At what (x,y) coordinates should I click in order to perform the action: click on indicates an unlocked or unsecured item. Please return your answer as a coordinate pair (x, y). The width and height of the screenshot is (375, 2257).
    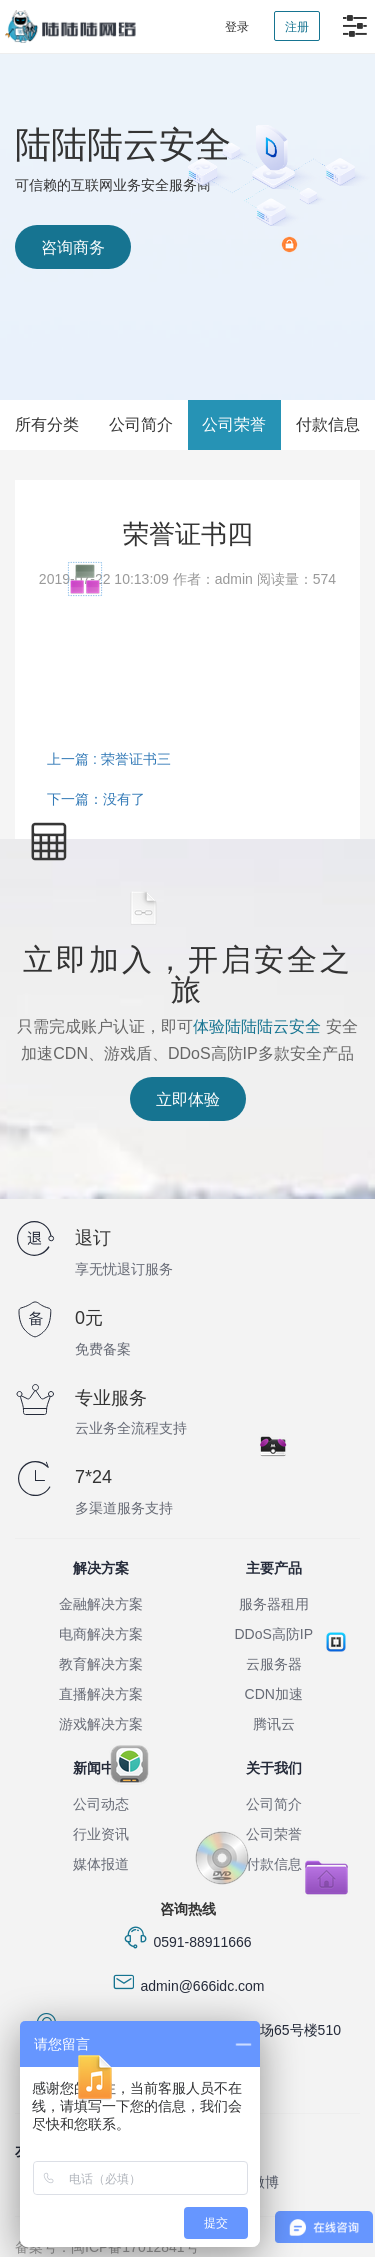
    Looking at the image, I should click on (289, 244).